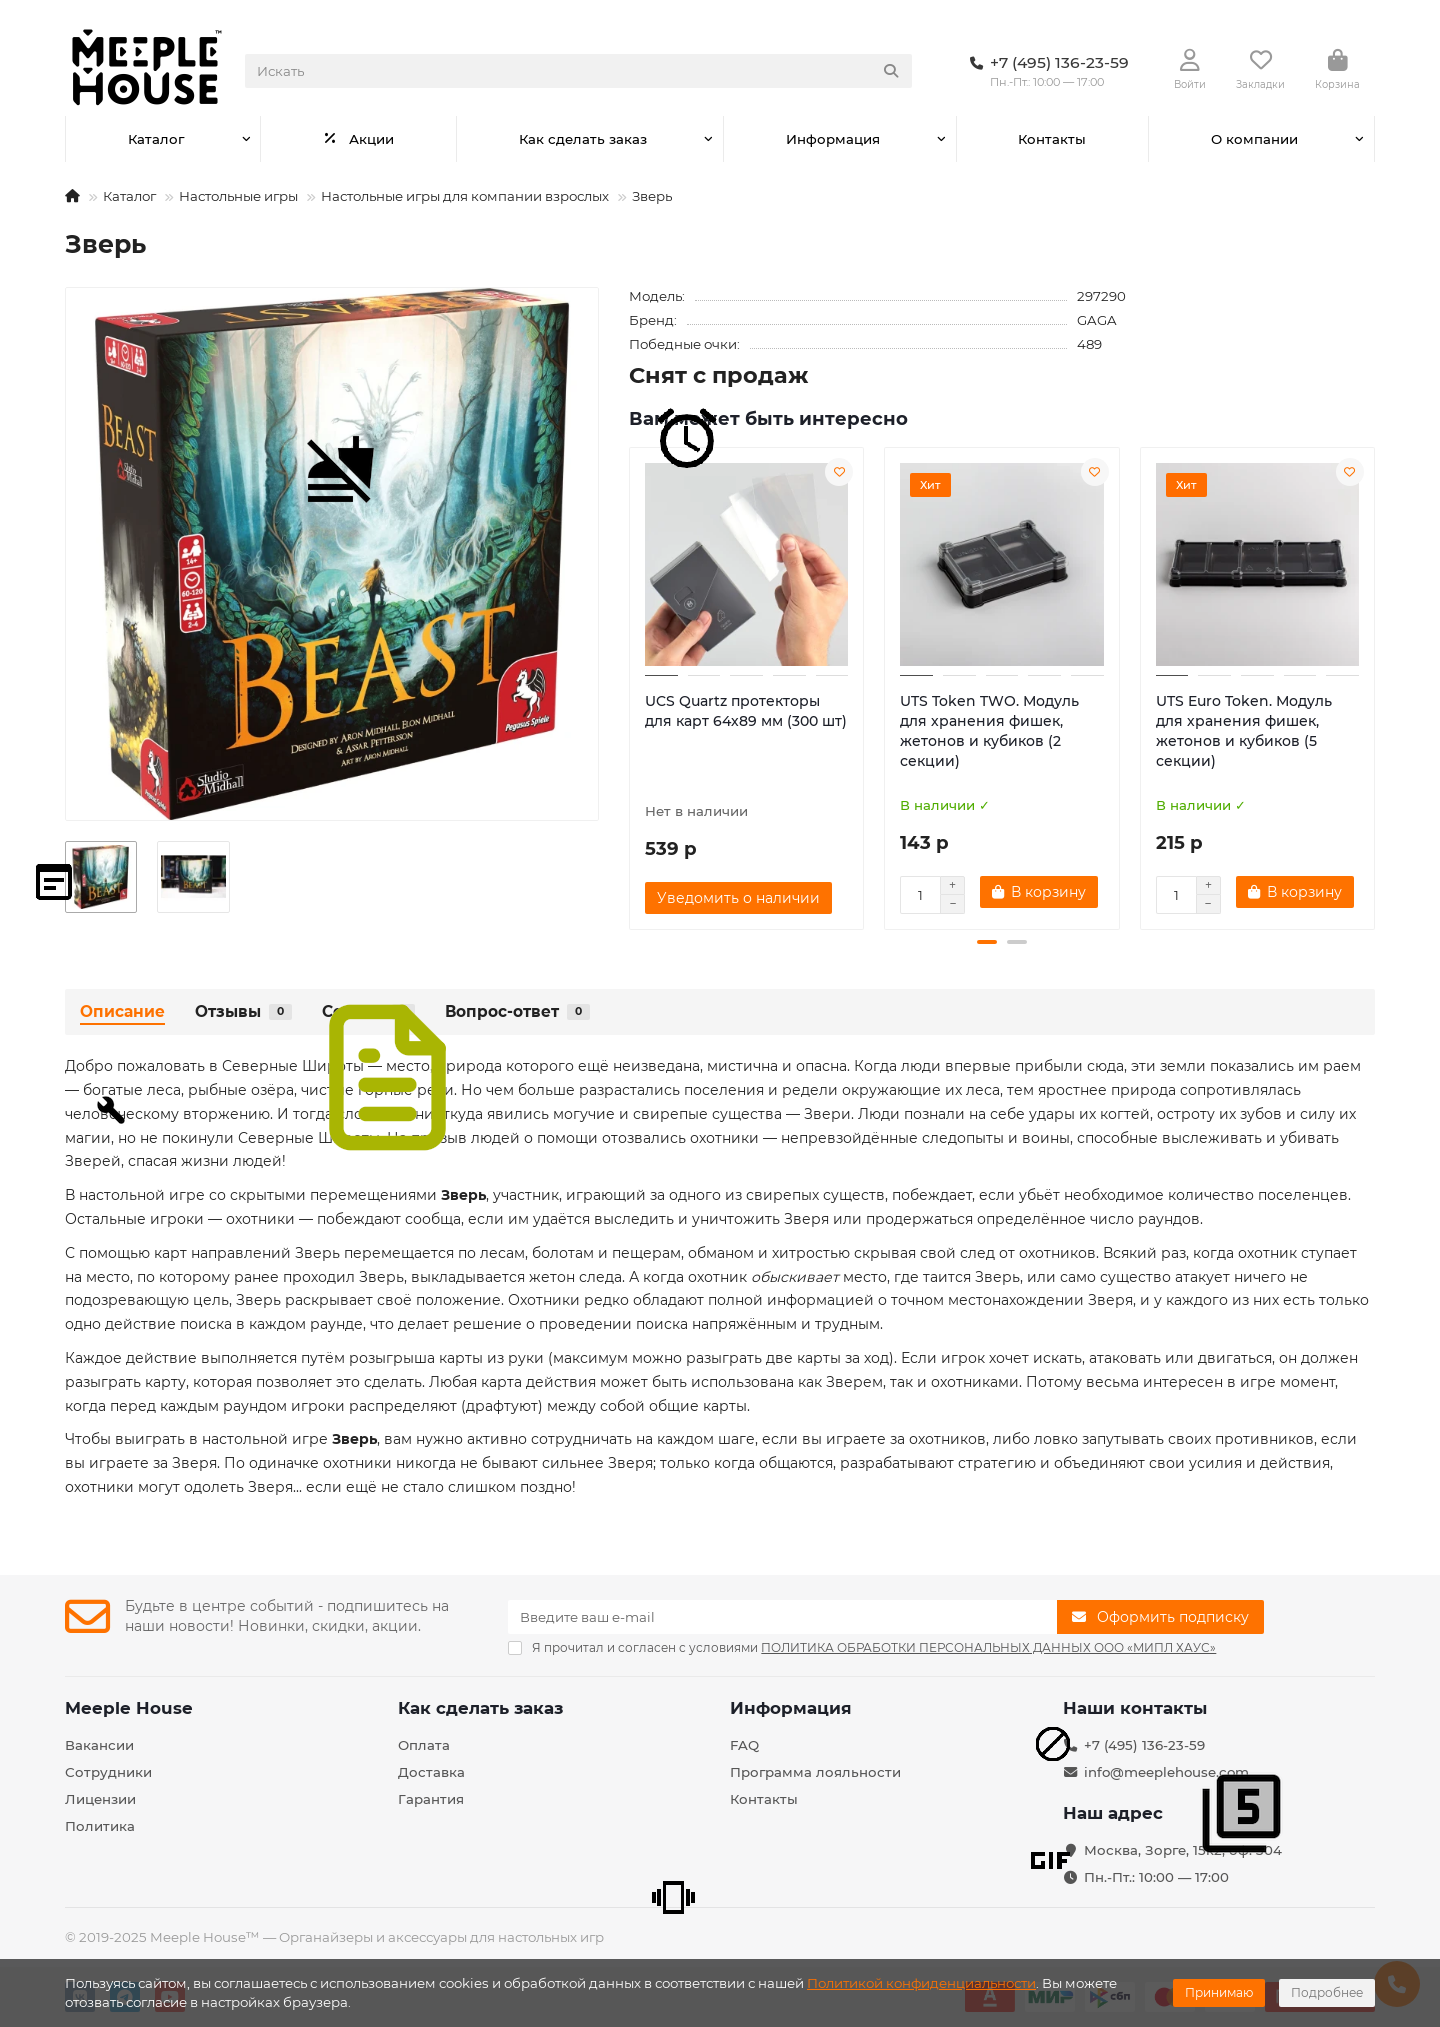  What do you see at coordinates (1241, 1813) in the screenshot?
I see `filter or view 5 items` at bounding box center [1241, 1813].